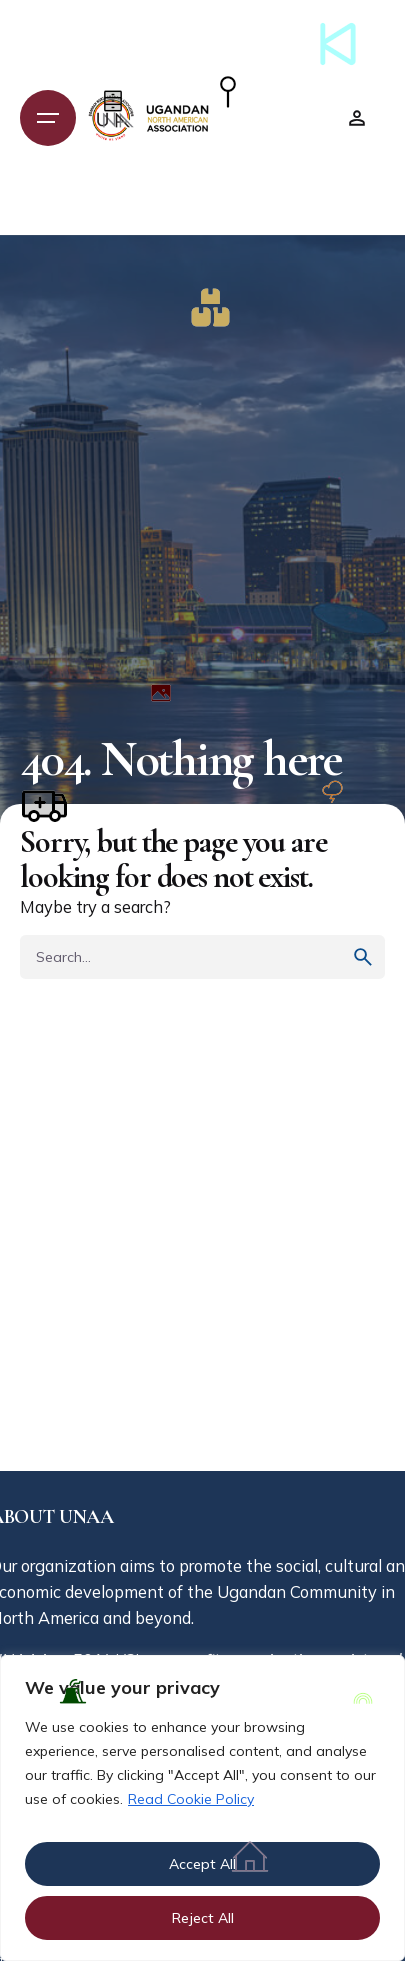 This screenshot has width=405, height=1961. I want to click on indicates pride or LGBTQ+ related content, so click(363, 1699).